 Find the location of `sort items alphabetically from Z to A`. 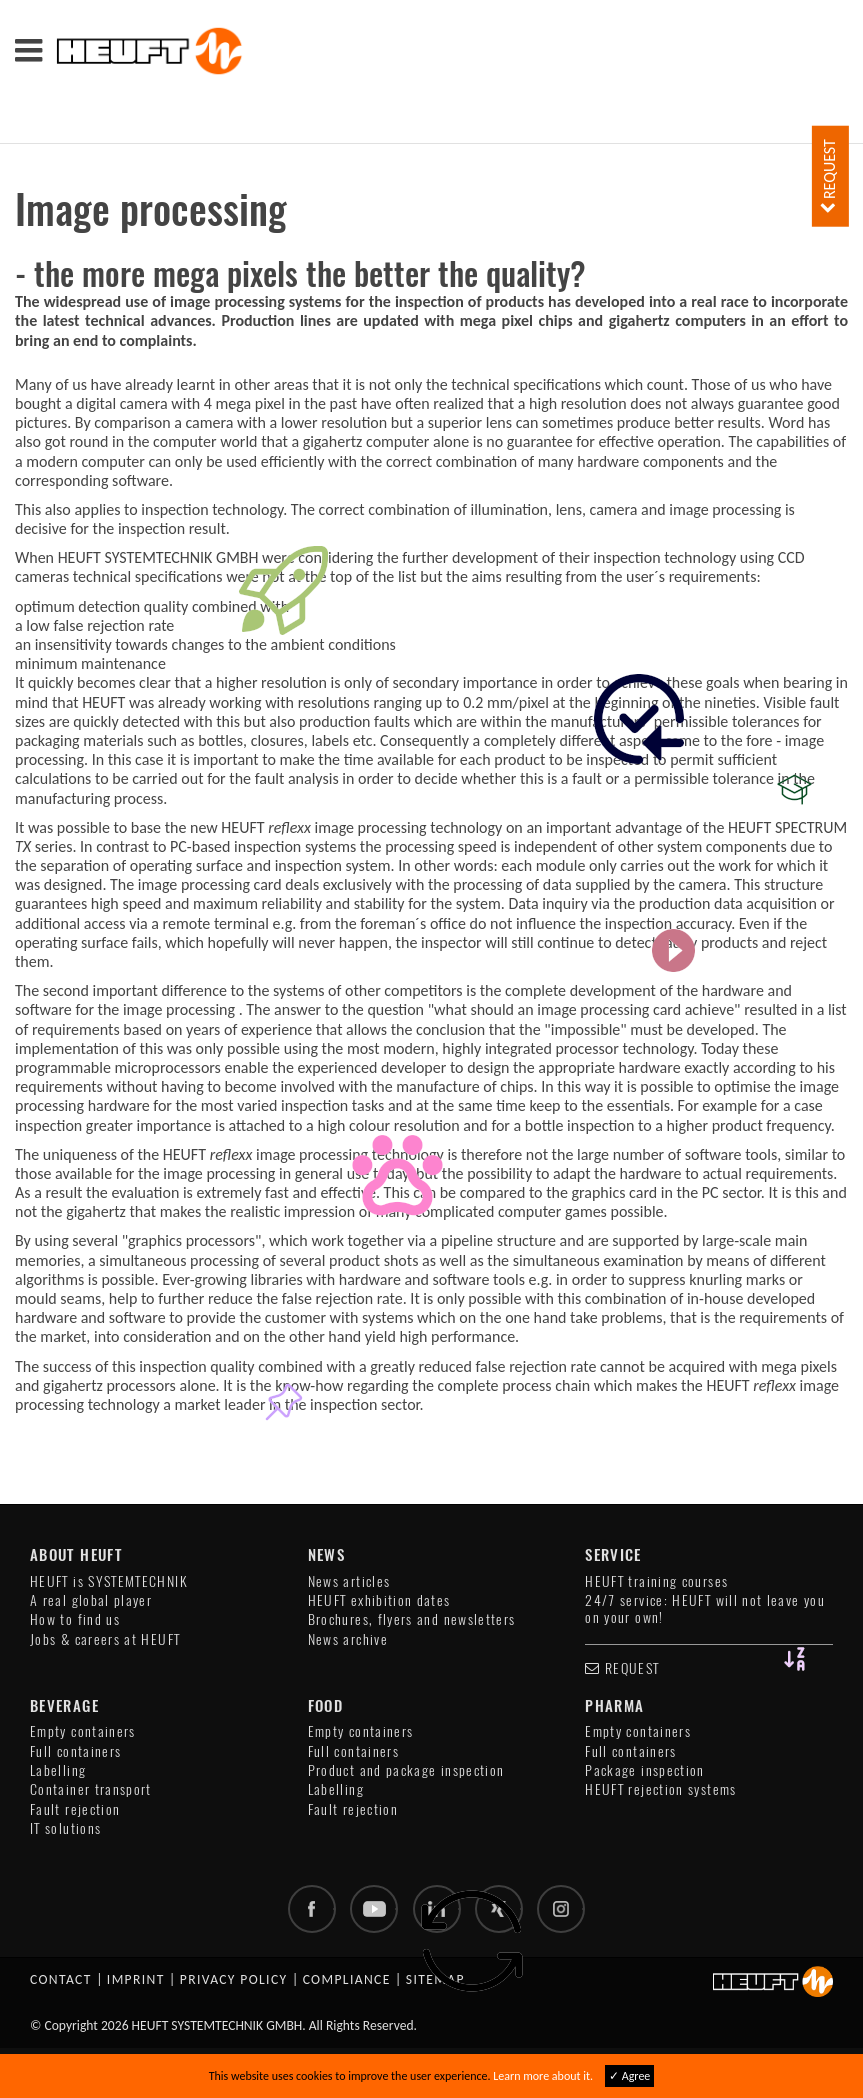

sort items alphabetically from Z to A is located at coordinates (795, 1659).